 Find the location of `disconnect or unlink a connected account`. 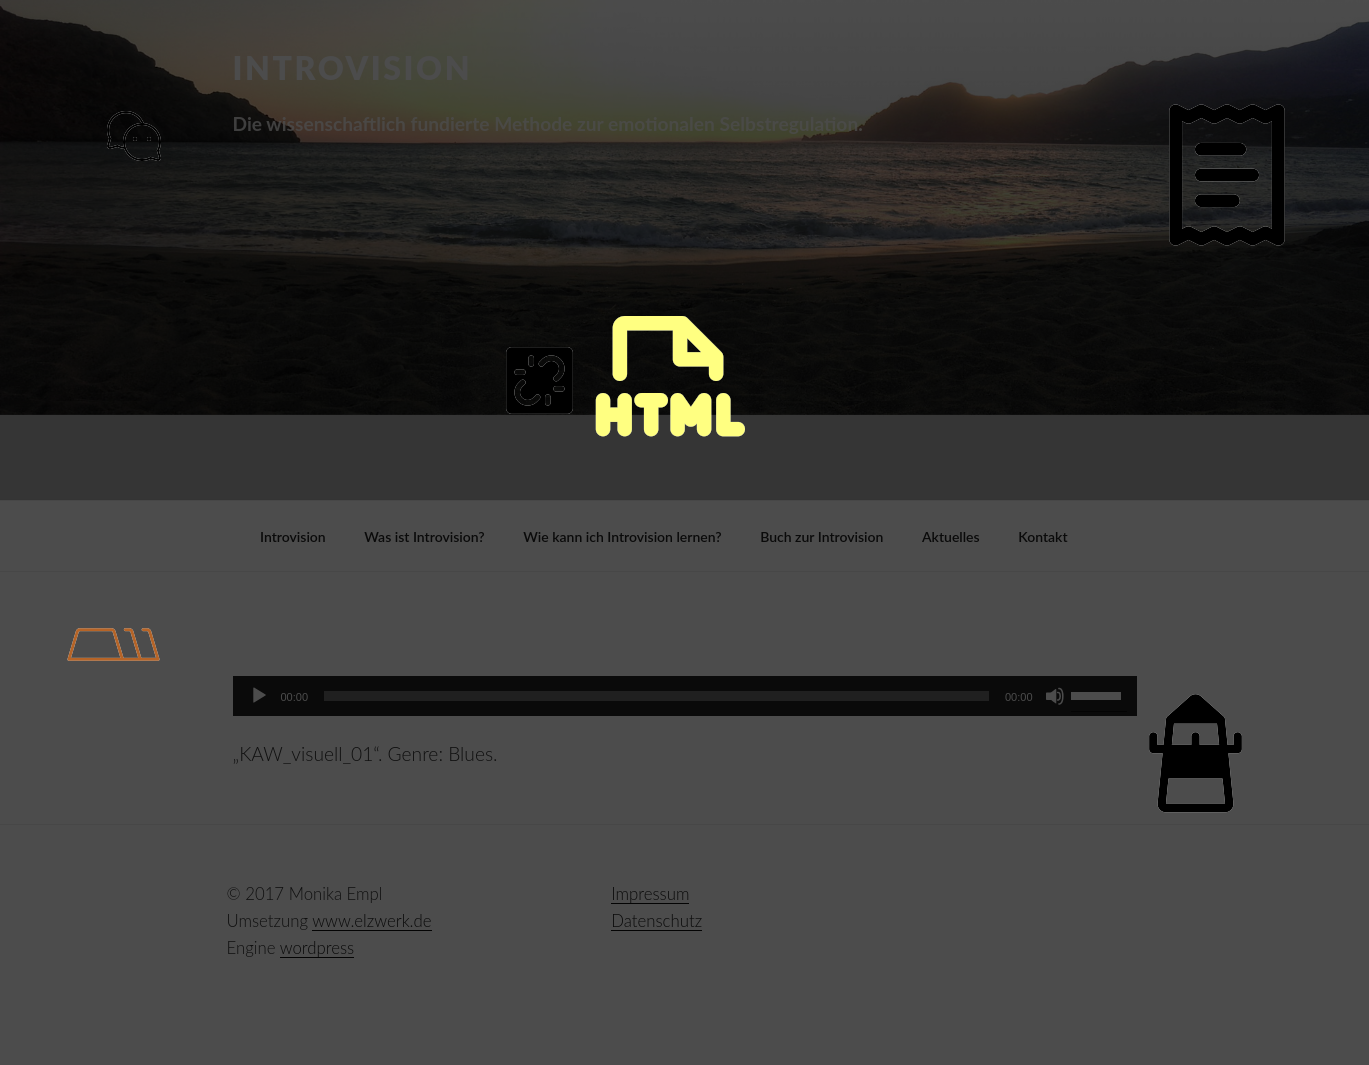

disconnect or unlink a connected account is located at coordinates (539, 380).